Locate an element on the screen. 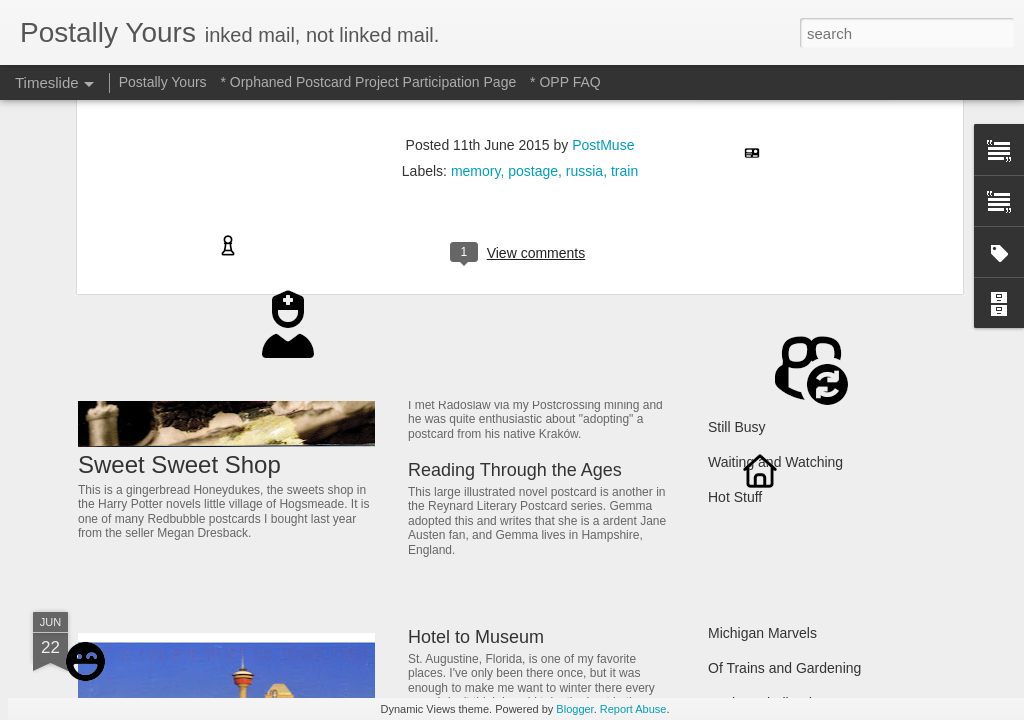  navigate to the home screen is located at coordinates (760, 471).